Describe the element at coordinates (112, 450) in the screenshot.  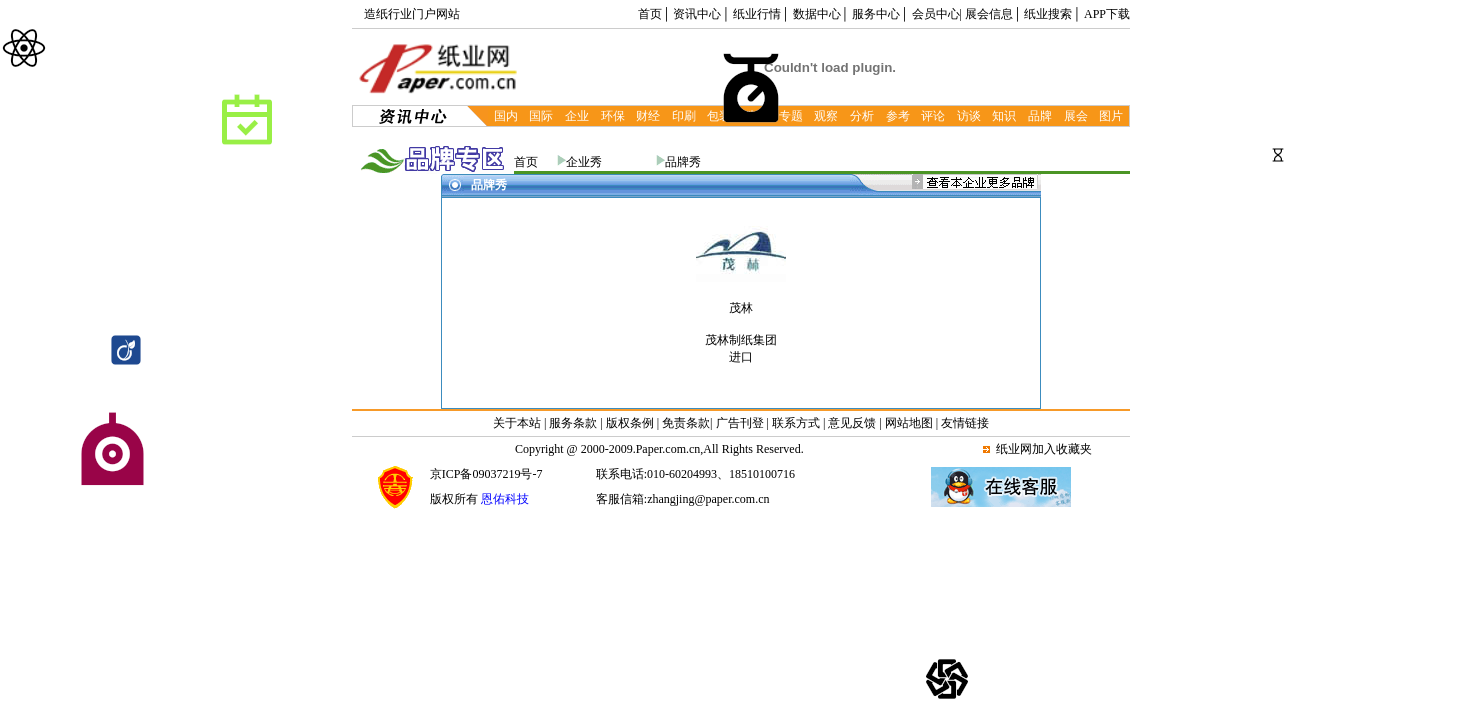
I see `access AI or chatbot features` at that location.